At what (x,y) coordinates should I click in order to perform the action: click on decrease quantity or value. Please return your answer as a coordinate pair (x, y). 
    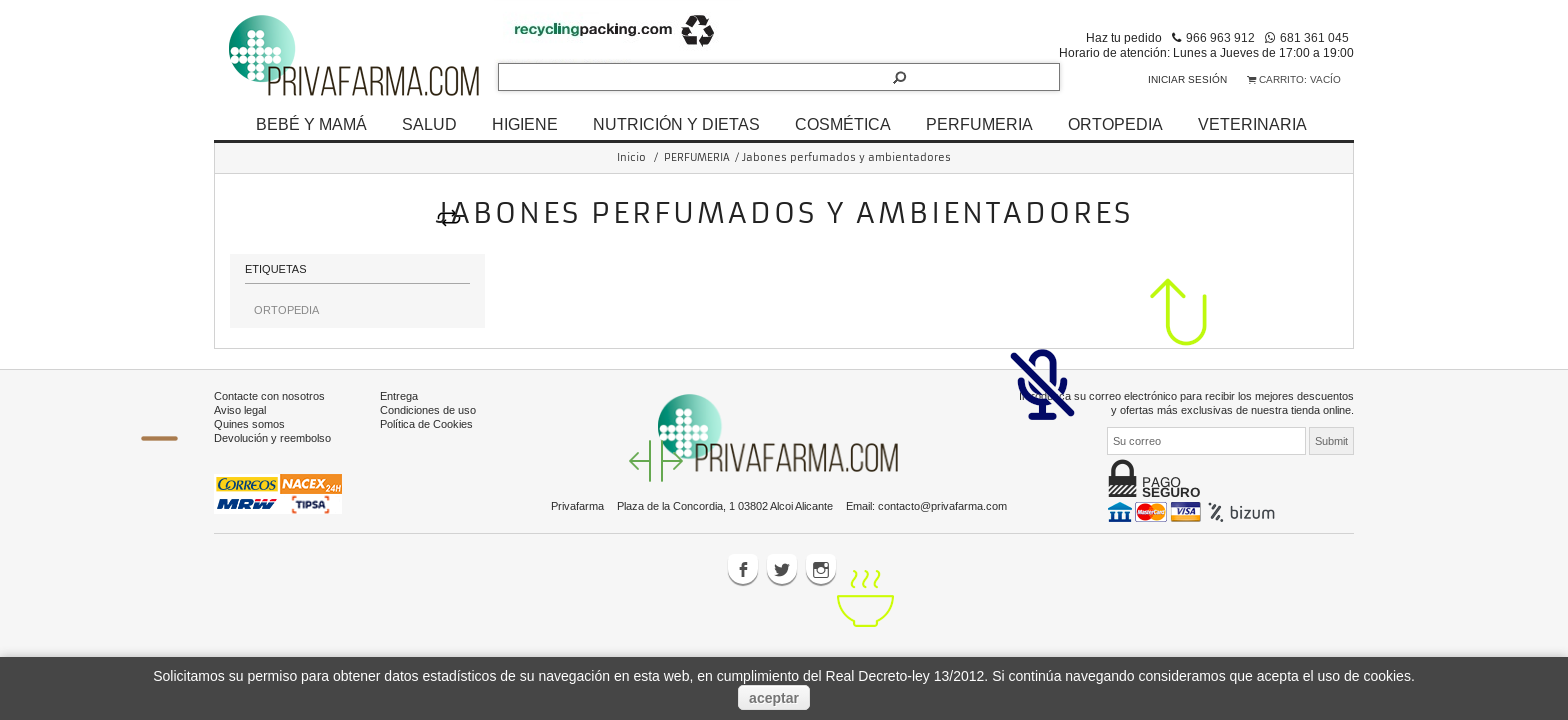
    Looking at the image, I should click on (159, 438).